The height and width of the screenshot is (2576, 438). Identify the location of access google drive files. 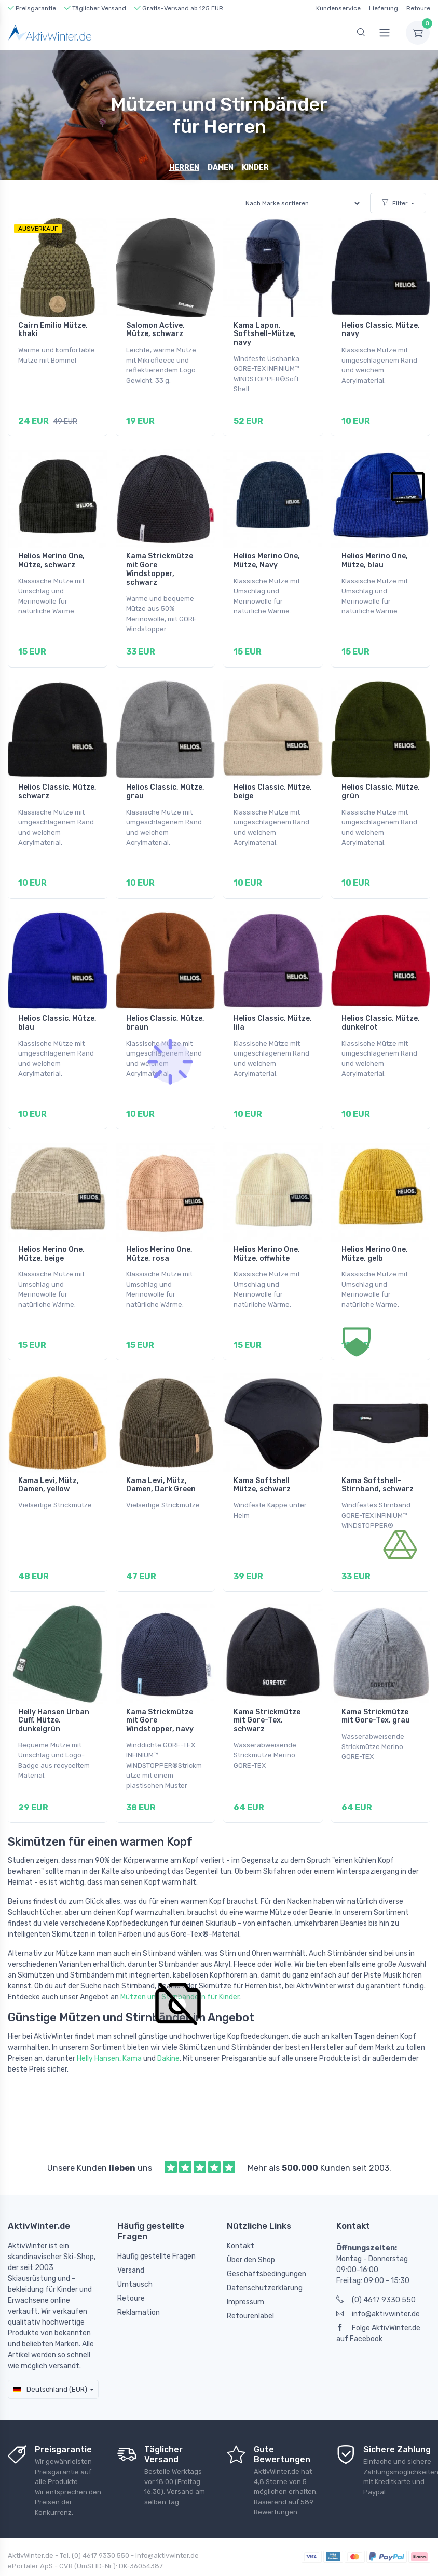
(400, 1546).